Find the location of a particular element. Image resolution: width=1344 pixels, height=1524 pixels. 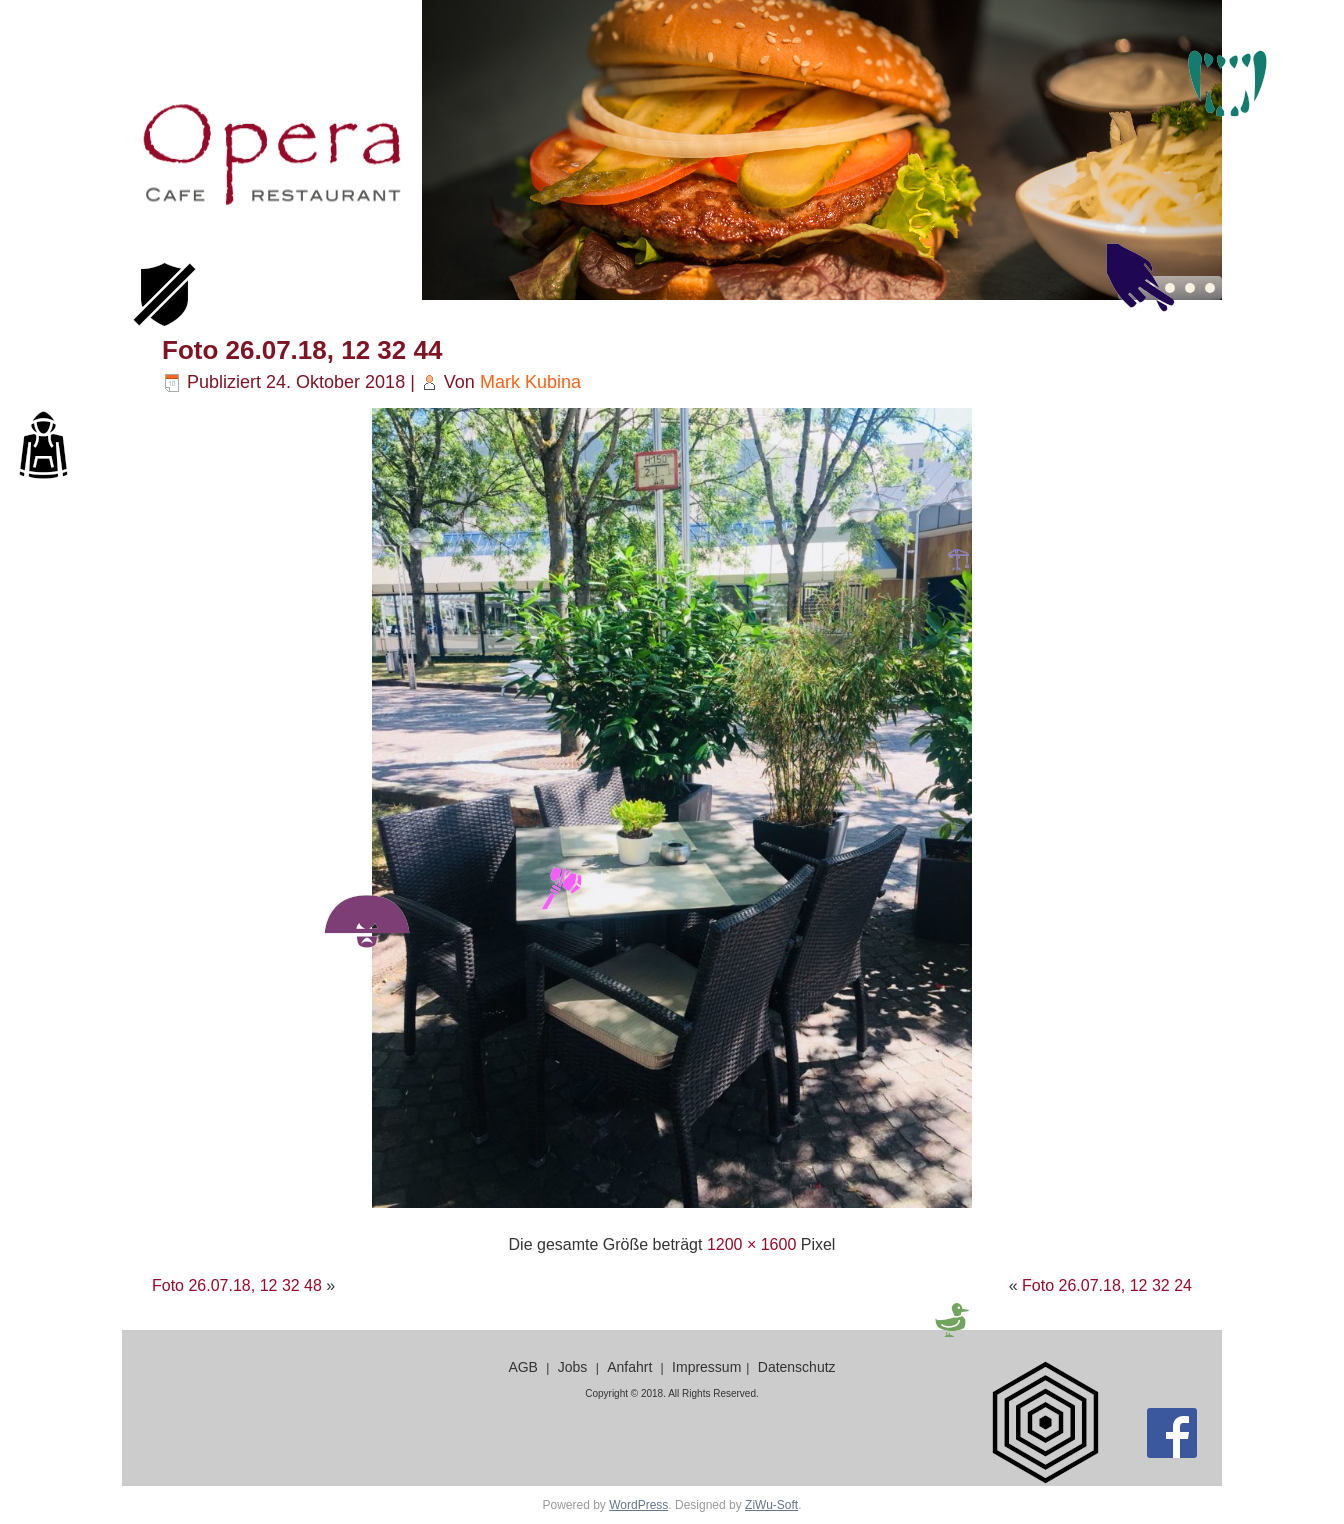

protection or security features are disabled is located at coordinates (164, 294).